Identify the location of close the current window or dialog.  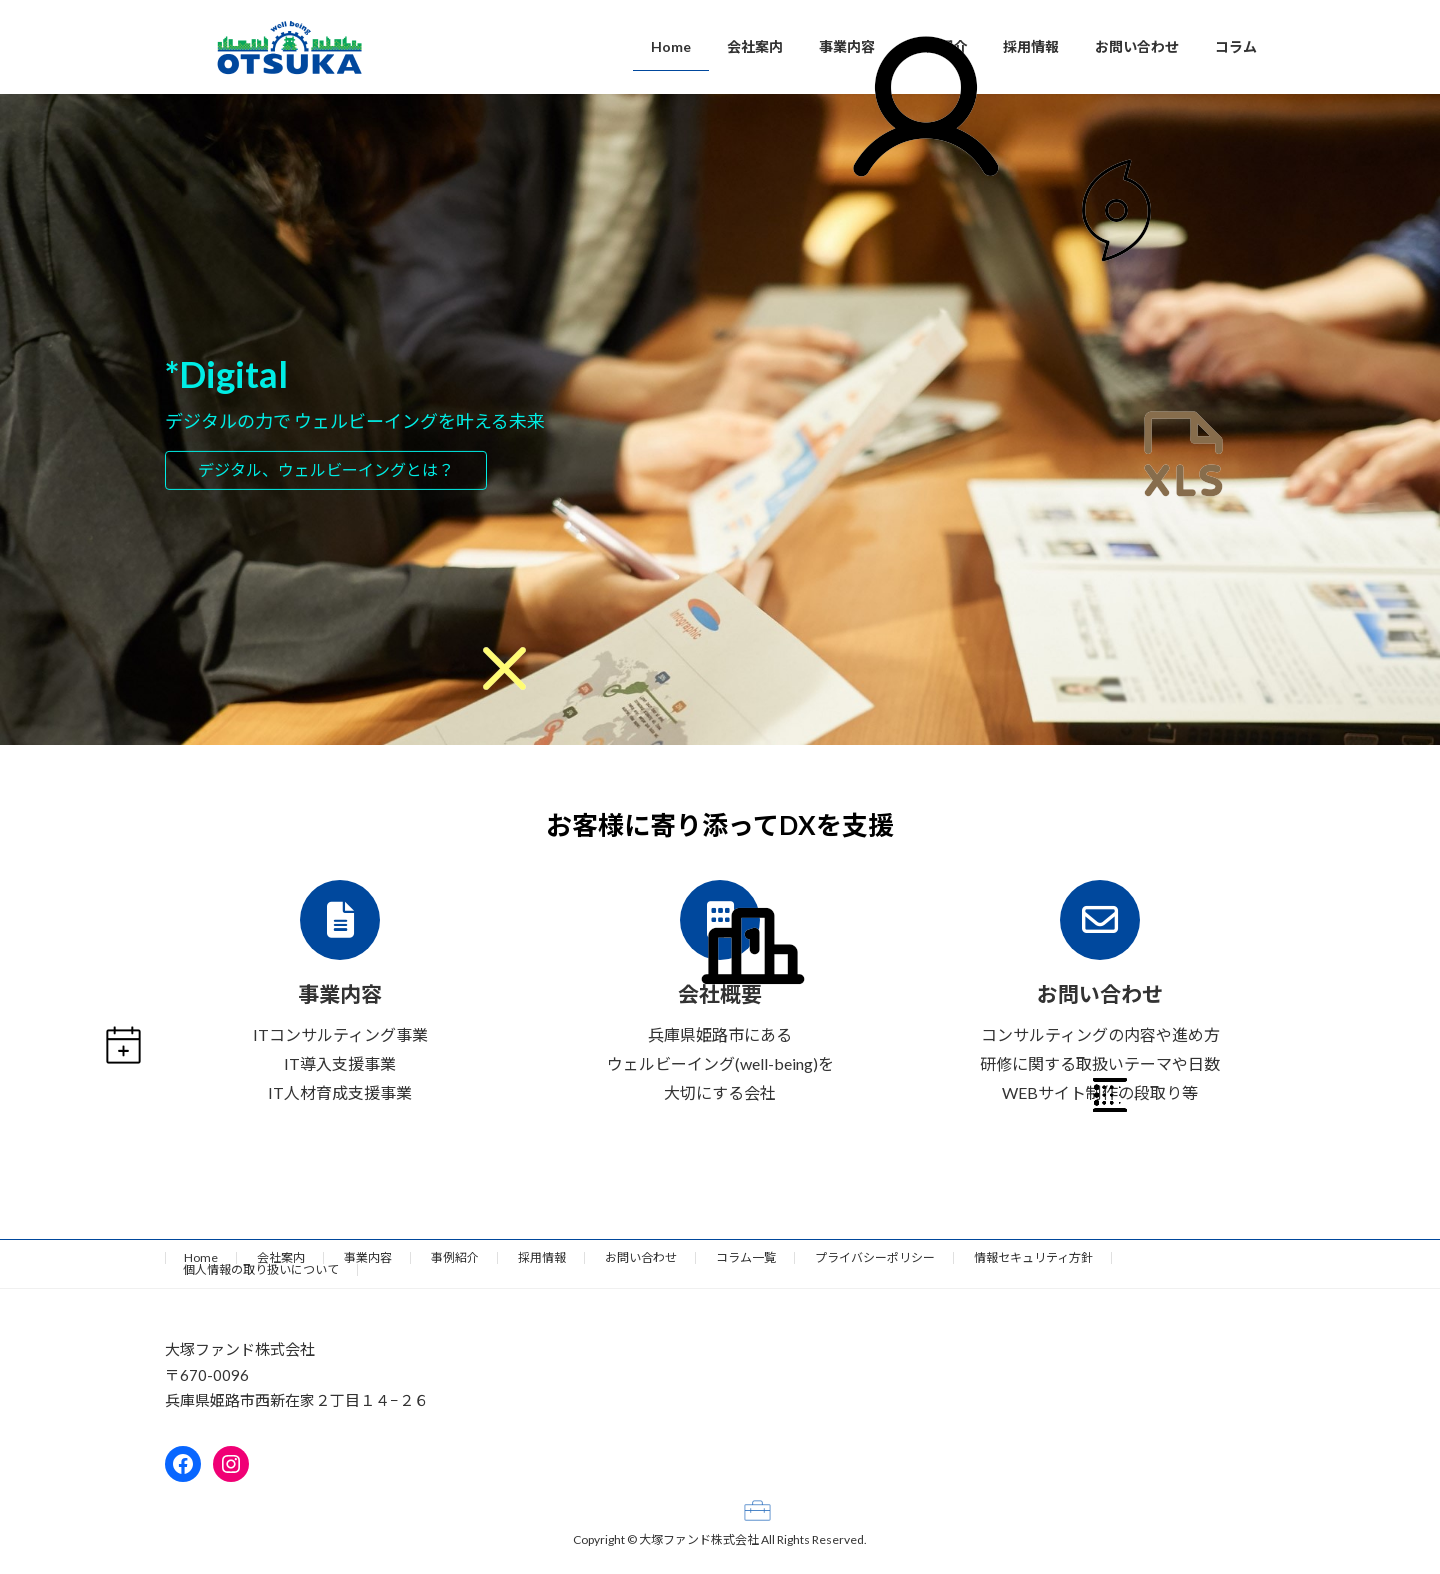
(504, 668).